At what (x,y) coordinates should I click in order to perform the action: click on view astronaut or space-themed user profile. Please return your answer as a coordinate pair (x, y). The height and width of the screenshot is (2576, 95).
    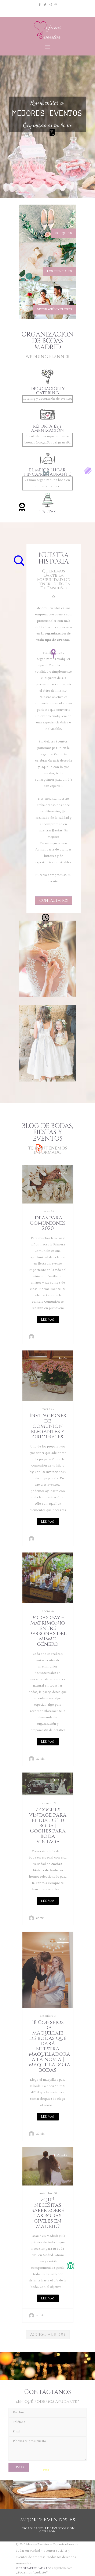
    Looking at the image, I should click on (22, 507).